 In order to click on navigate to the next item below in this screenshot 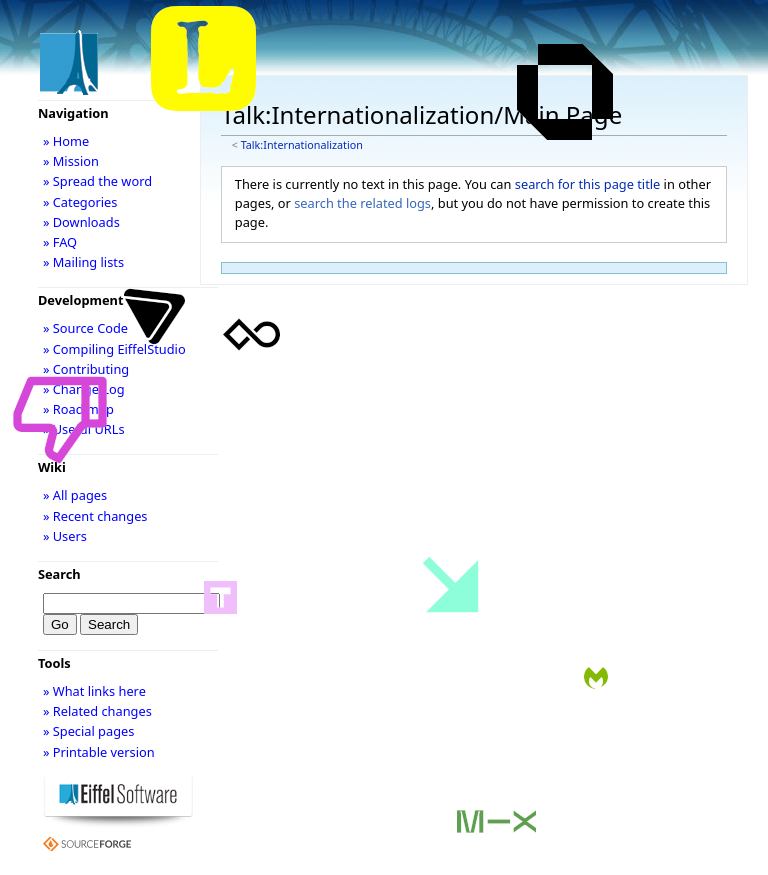, I will do `click(450, 584)`.